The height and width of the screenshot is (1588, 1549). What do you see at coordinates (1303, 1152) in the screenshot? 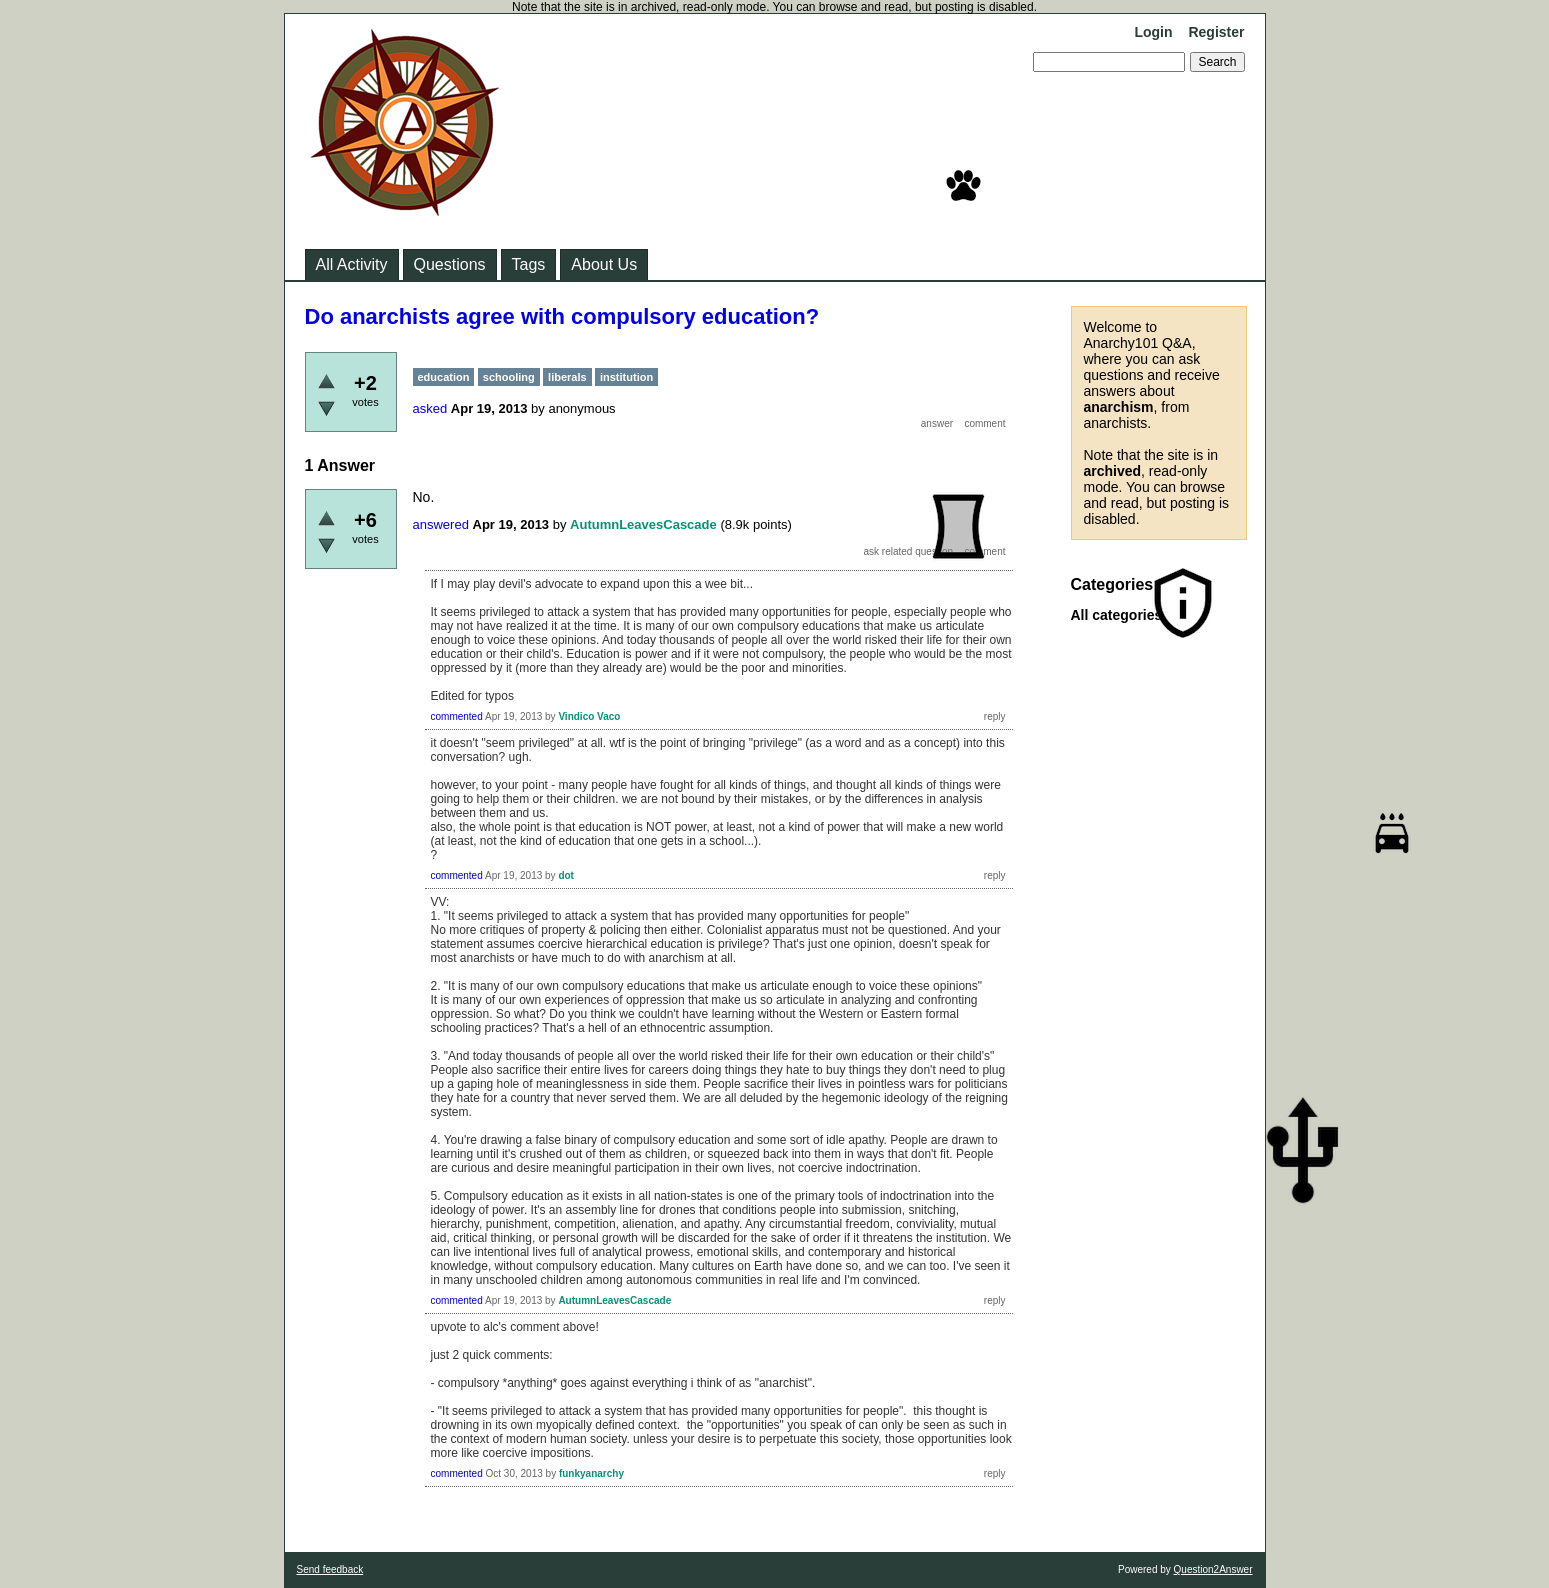
I see `connect a USB device` at bounding box center [1303, 1152].